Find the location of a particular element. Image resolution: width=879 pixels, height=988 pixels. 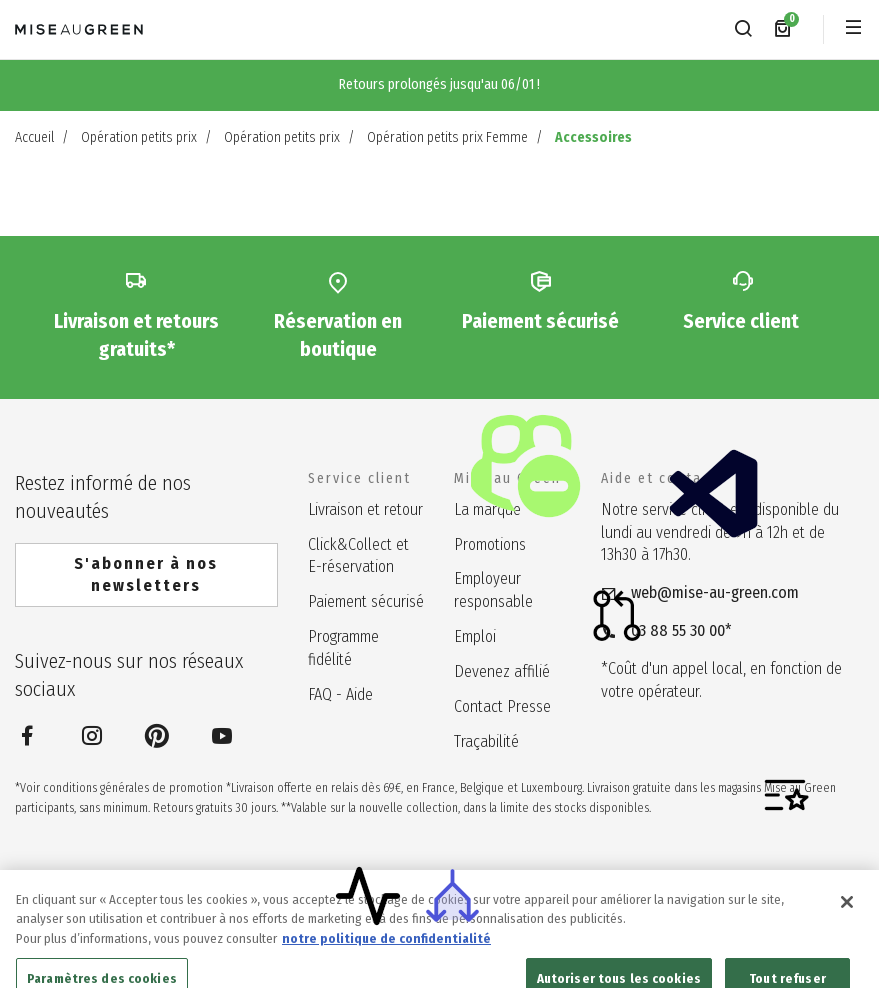

open Visual Studio Code is located at coordinates (717, 497).